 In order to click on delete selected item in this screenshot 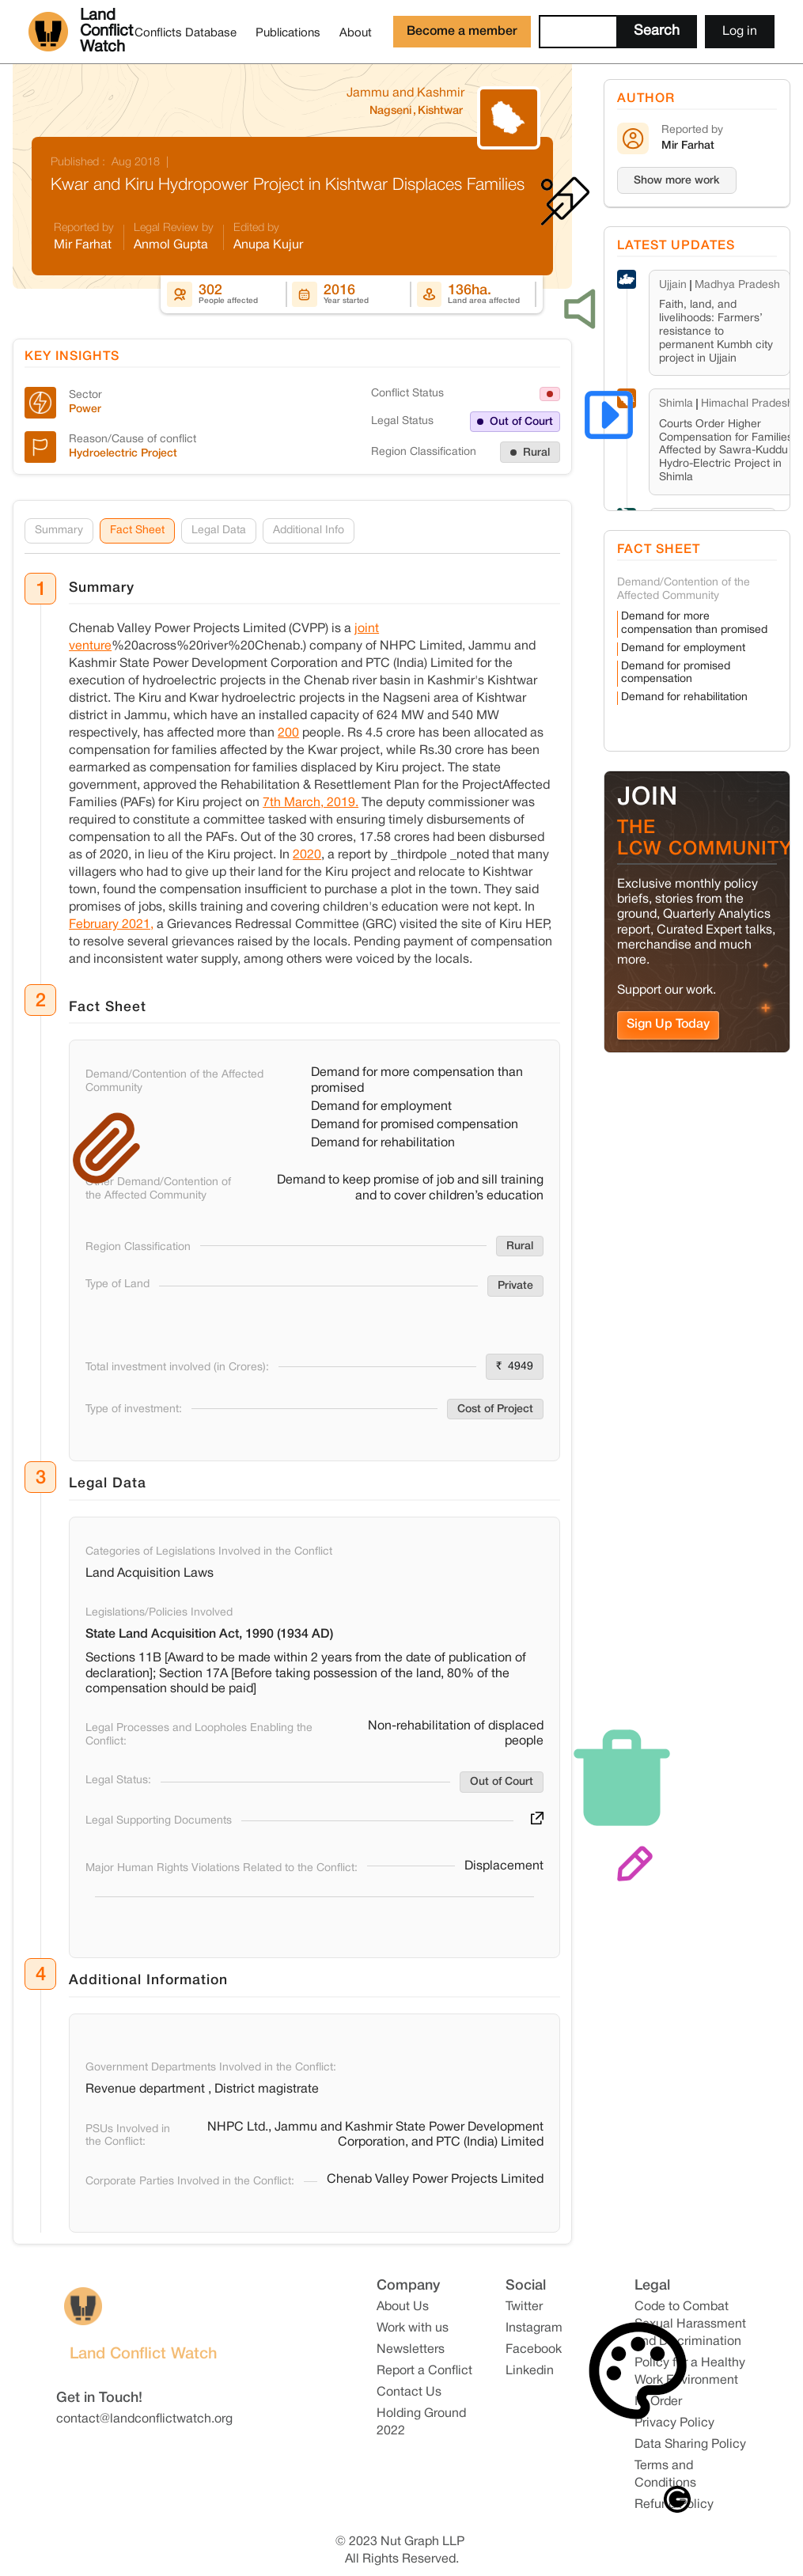, I will do `click(622, 1778)`.